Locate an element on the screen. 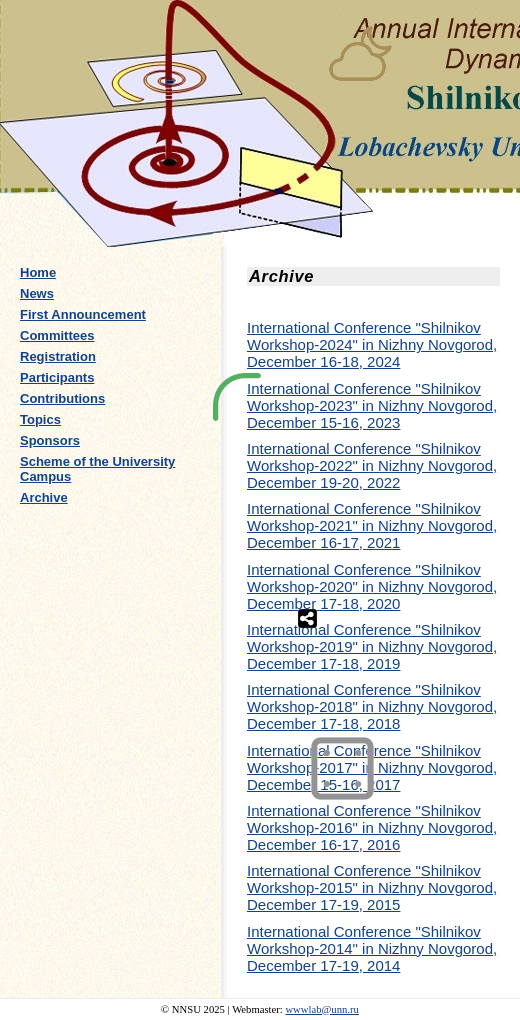  share content to social media or other apps is located at coordinates (307, 618).